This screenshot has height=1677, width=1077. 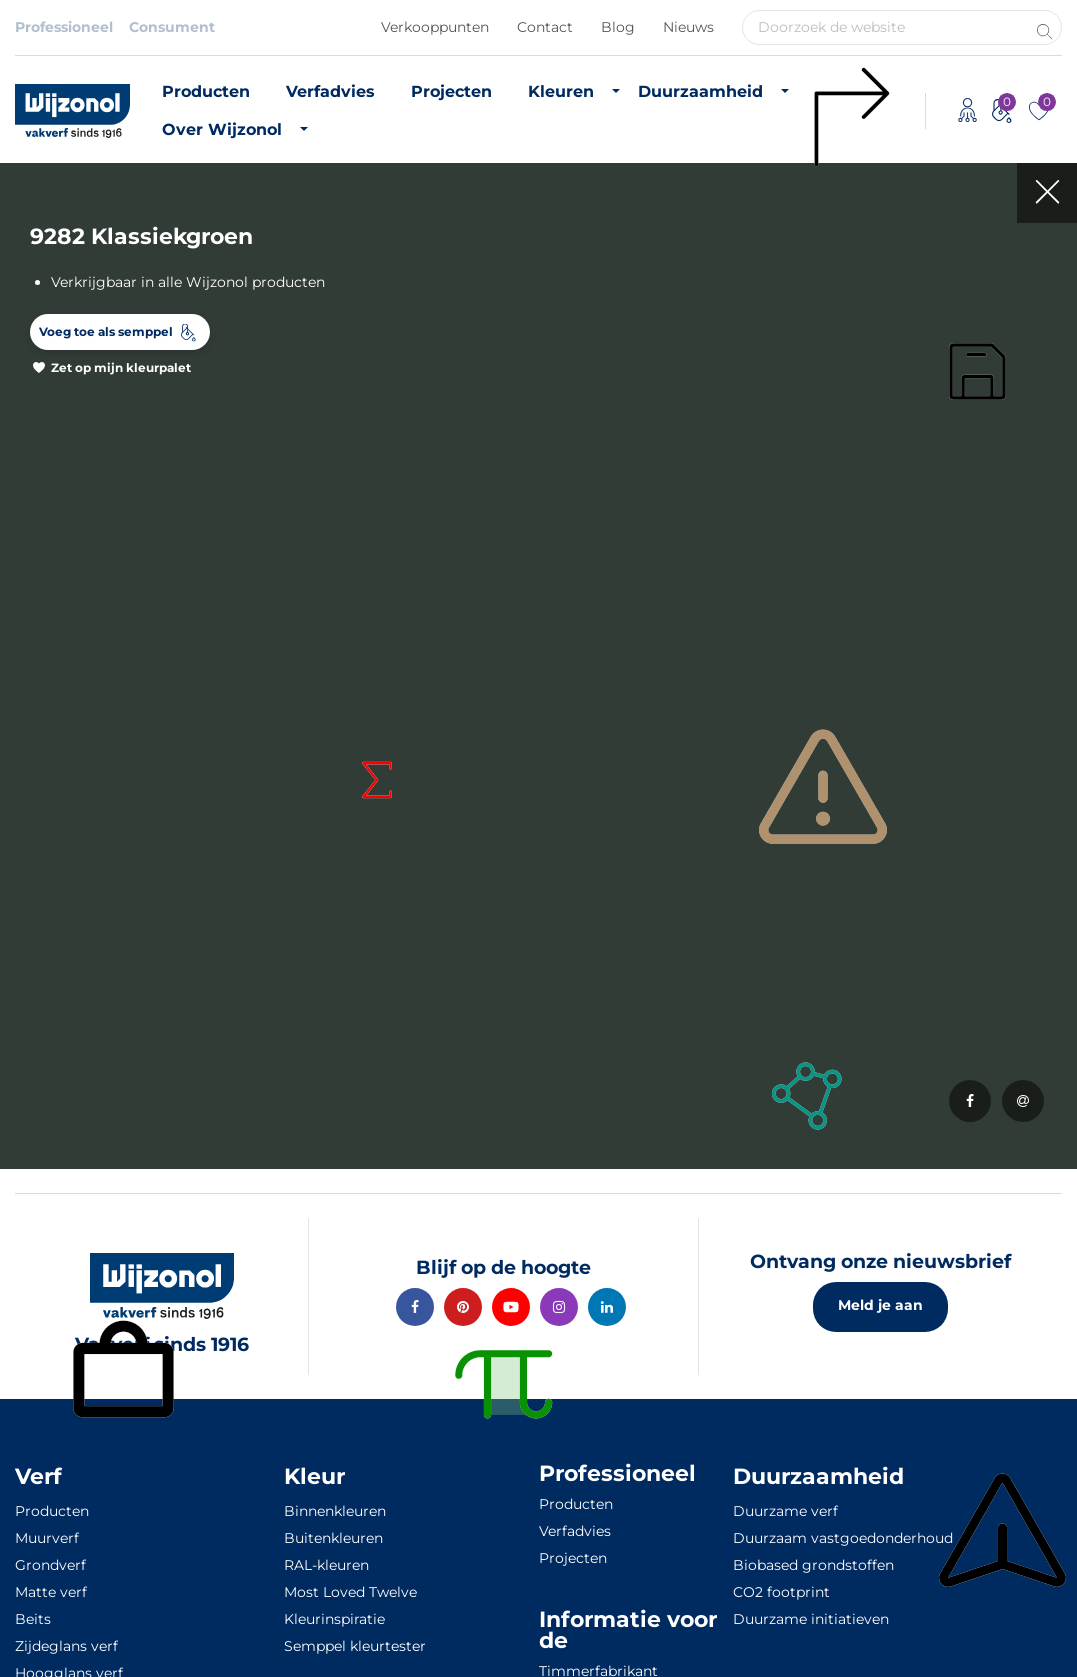 I want to click on indicates a warning or caution state, so click(x=823, y=789).